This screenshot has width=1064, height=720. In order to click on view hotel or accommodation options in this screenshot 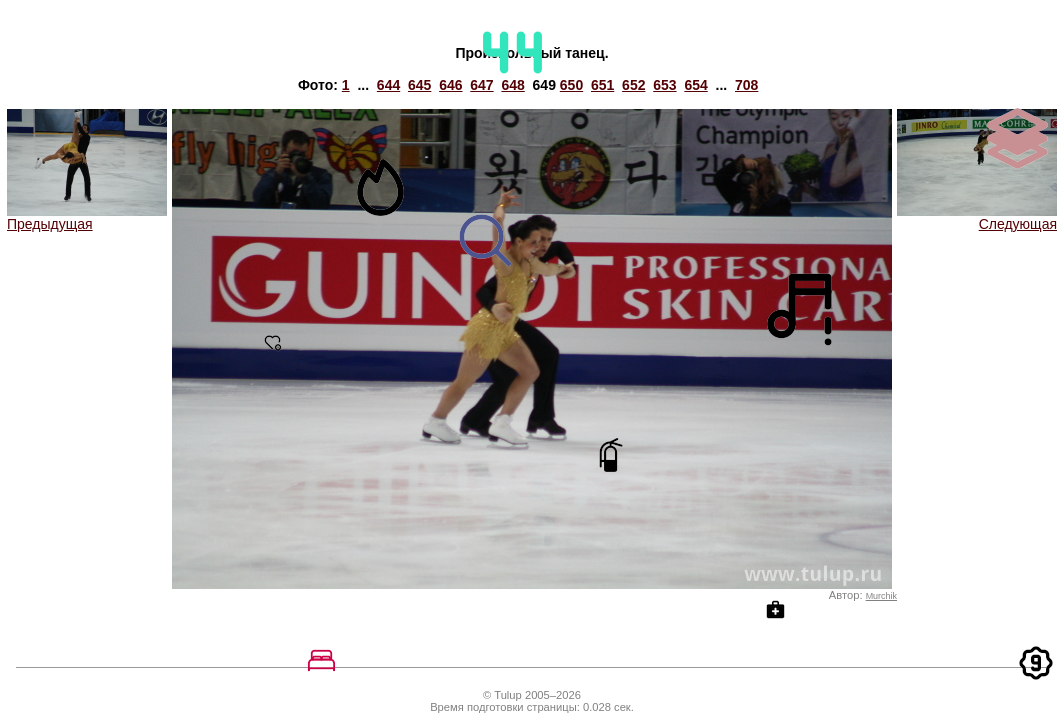, I will do `click(321, 660)`.